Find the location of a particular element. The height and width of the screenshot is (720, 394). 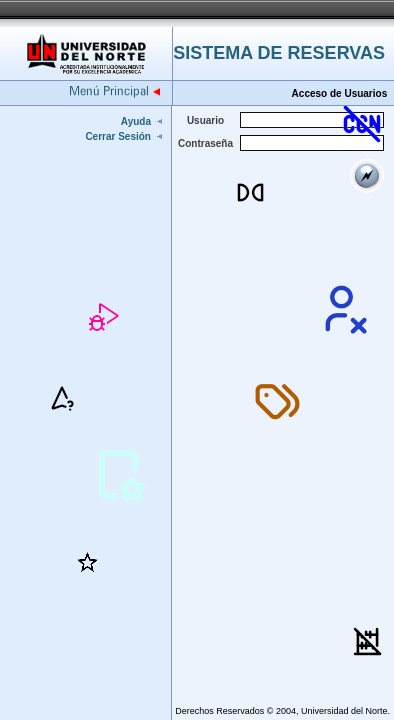

manage tags or labels is located at coordinates (277, 399).